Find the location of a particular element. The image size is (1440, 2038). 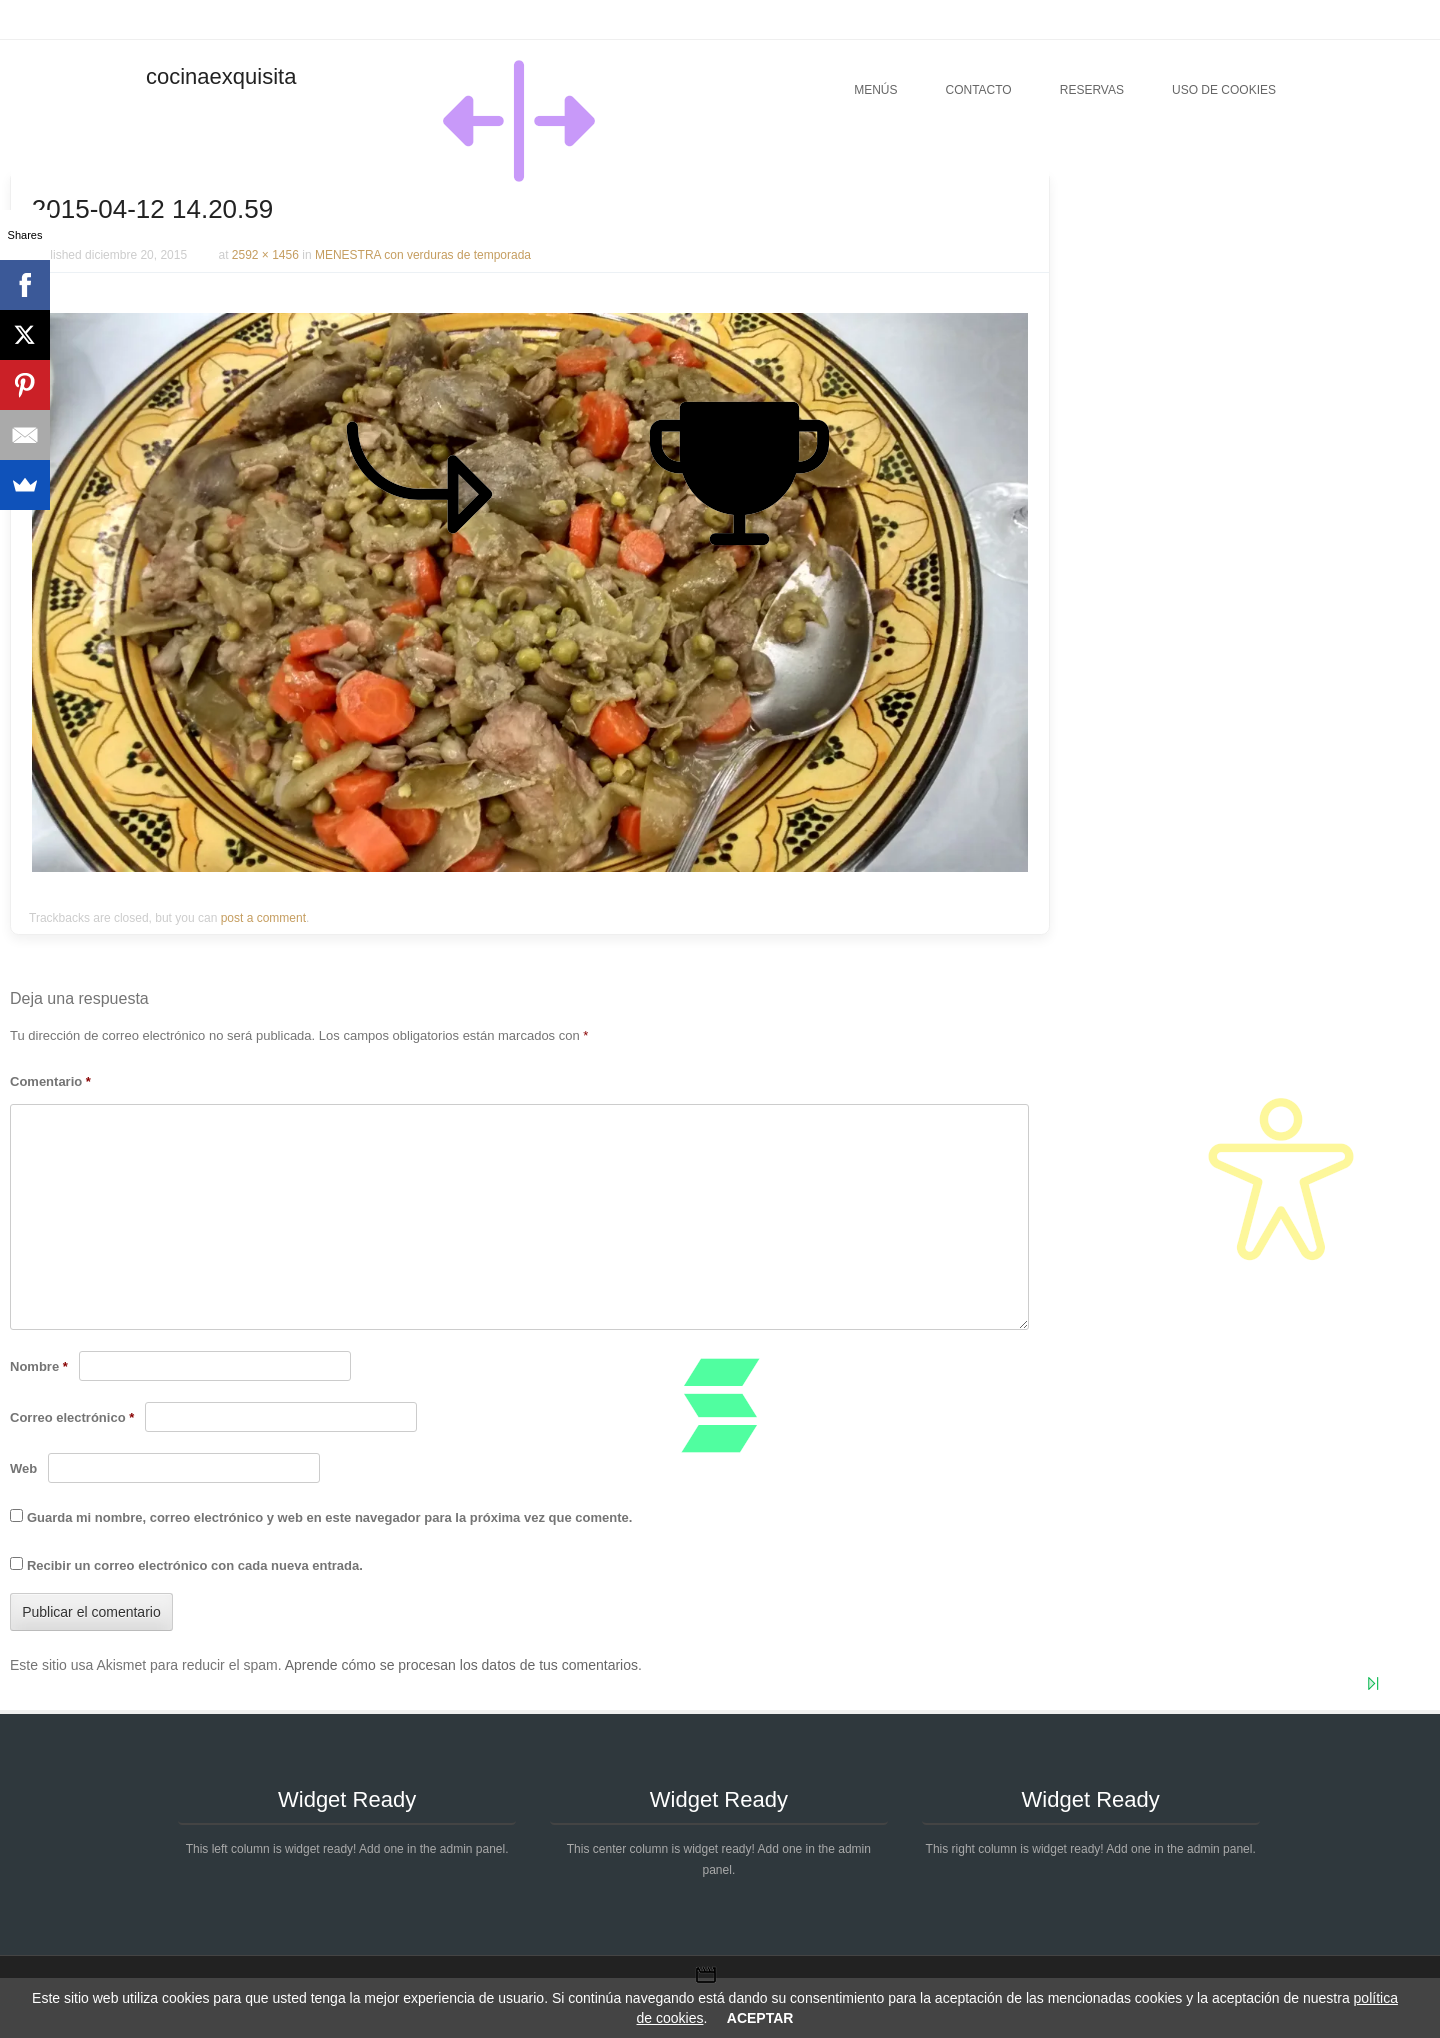

accessibility settings or features is located at coordinates (1281, 1182).